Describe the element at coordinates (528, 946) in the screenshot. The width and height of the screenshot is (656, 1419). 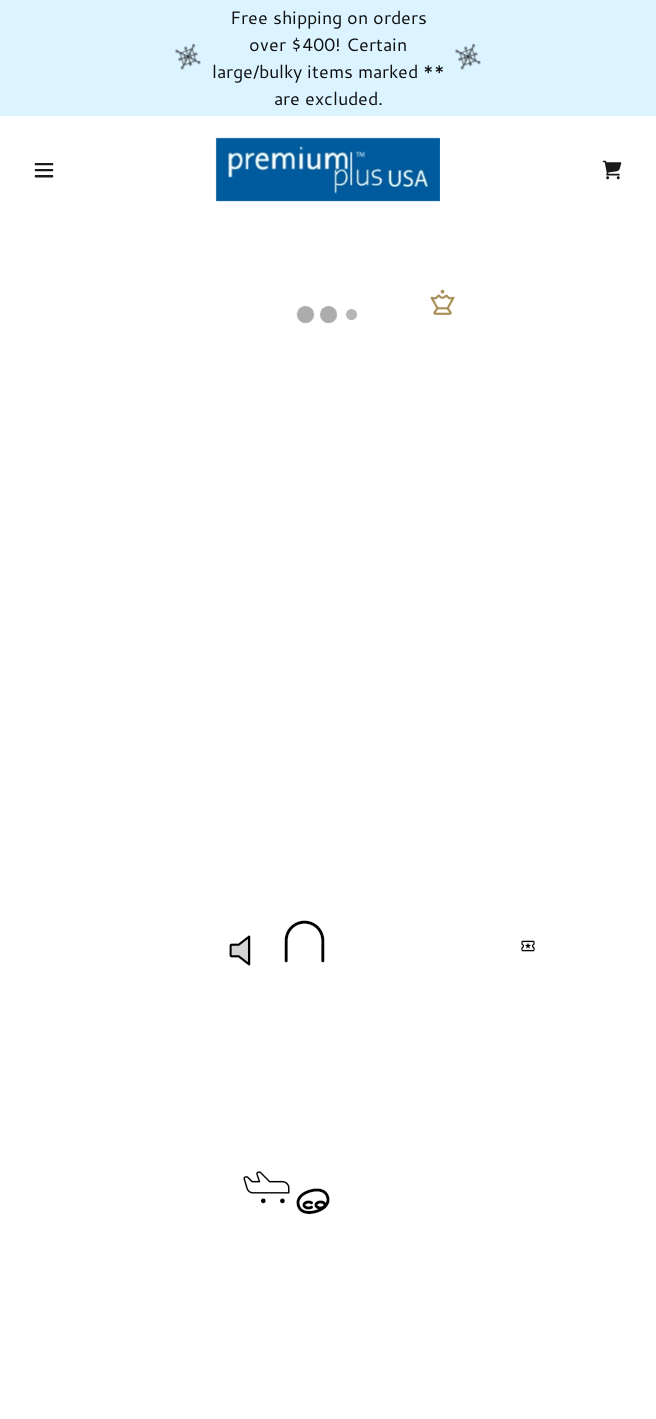
I see `view local events or activities` at that location.